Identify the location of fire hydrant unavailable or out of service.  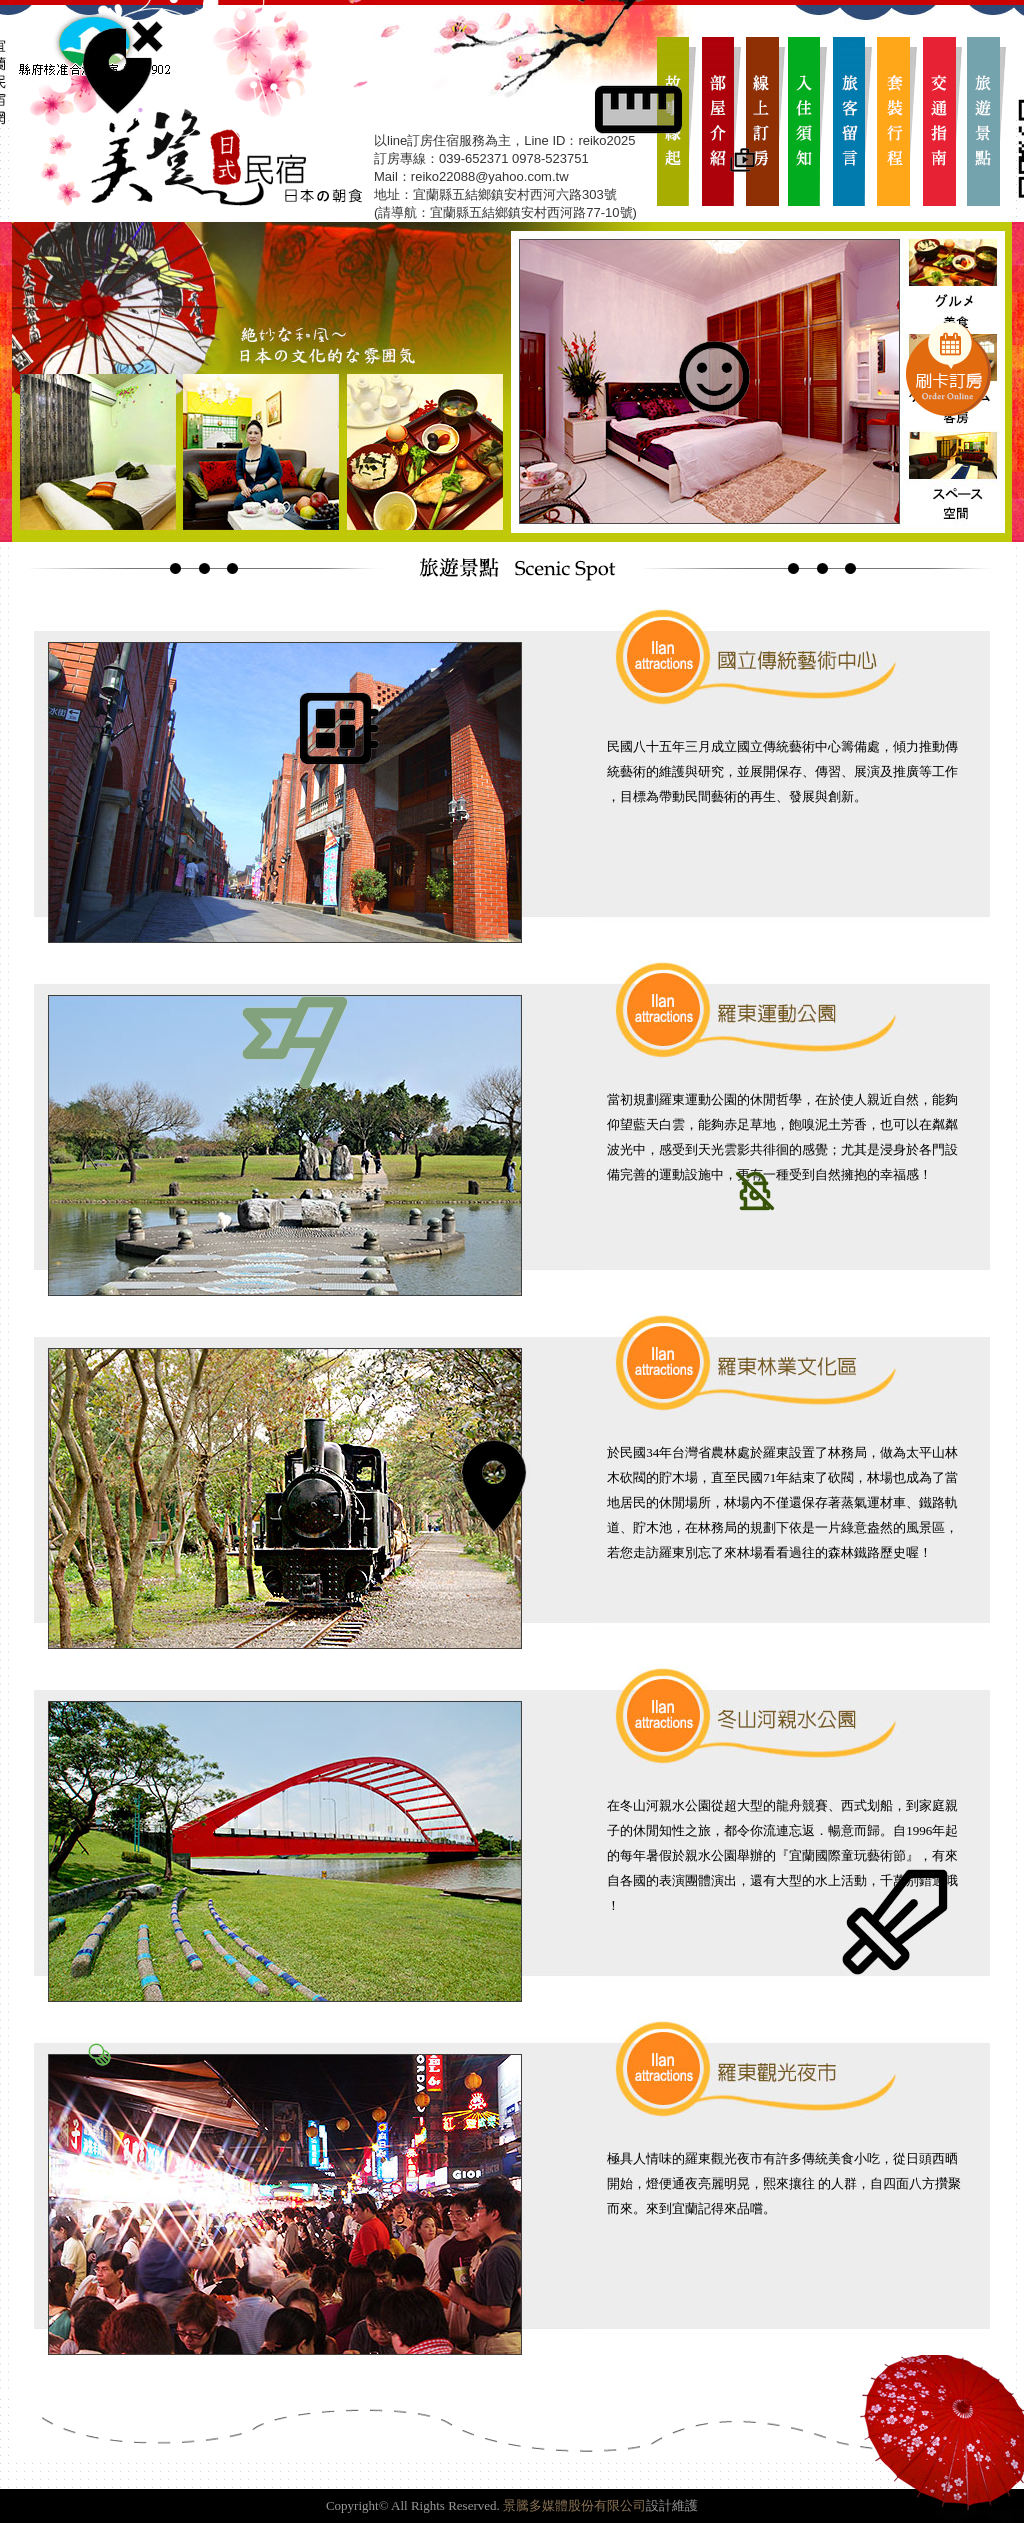
(755, 1191).